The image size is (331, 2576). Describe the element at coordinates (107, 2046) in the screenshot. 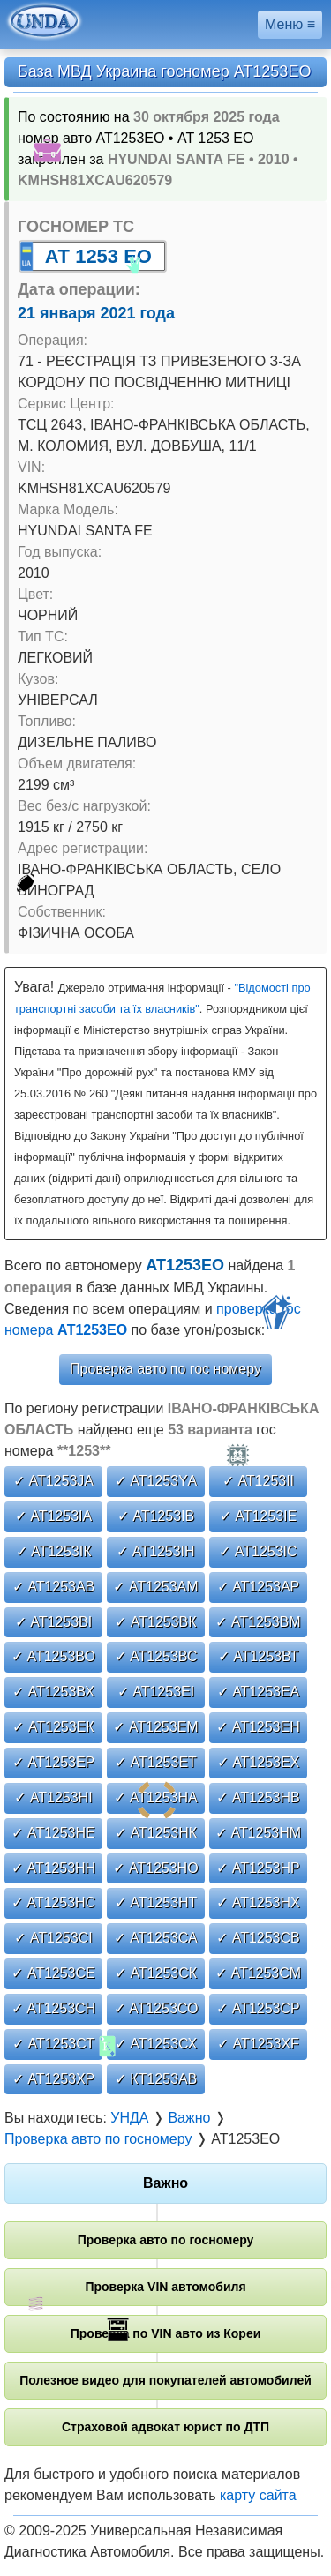

I see `king of diamonds playing card` at that location.